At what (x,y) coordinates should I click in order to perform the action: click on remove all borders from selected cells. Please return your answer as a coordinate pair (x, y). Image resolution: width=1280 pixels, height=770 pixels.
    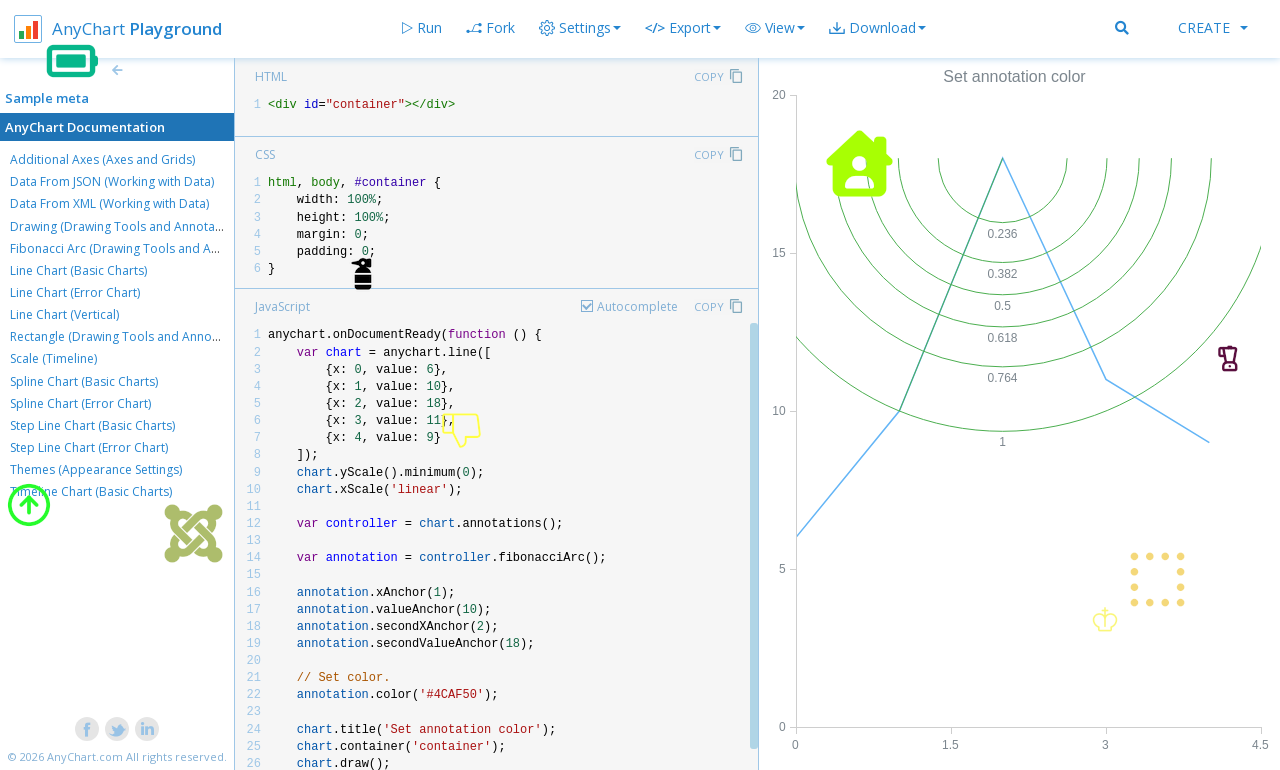
    Looking at the image, I should click on (1157, 579).